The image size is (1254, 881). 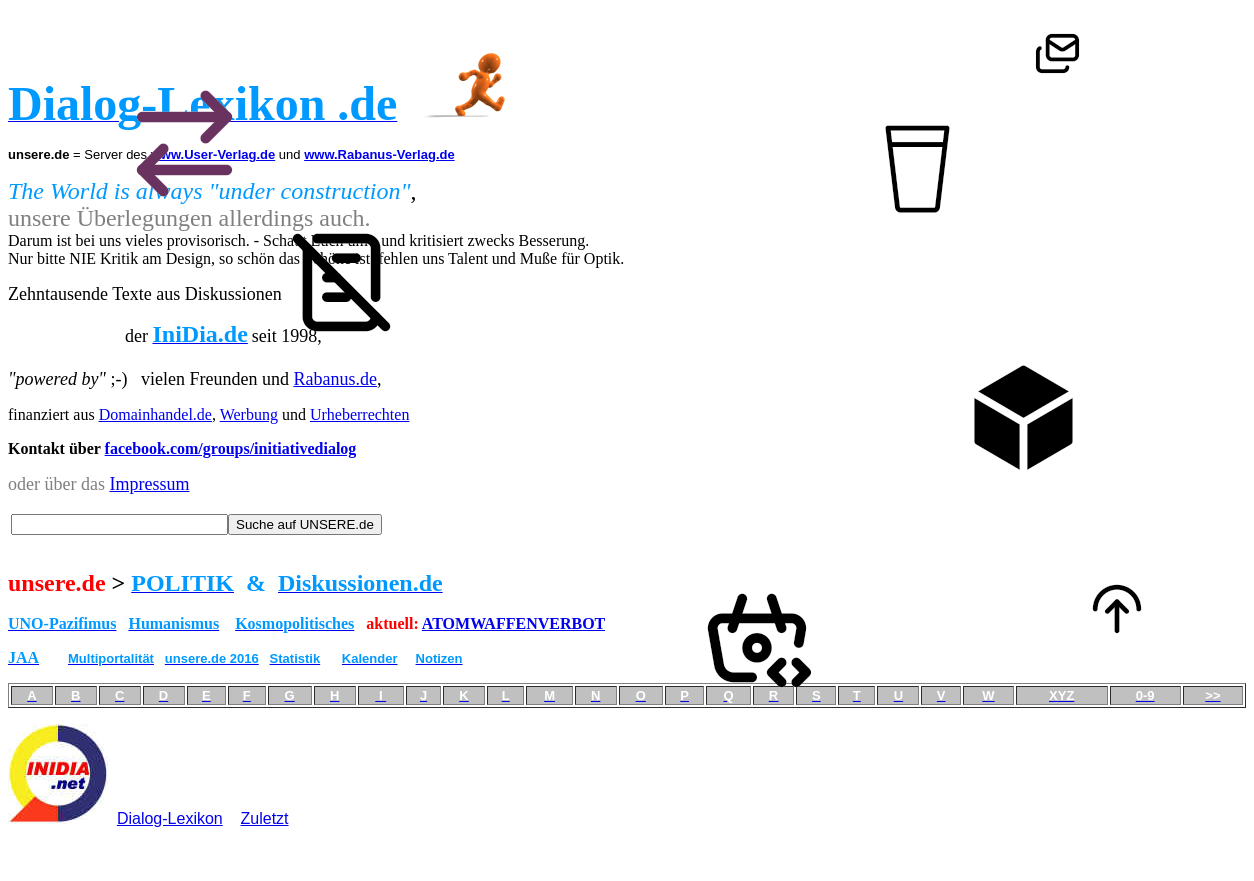 I want to click on view 3D model or object, so click(x=1023, y=418).